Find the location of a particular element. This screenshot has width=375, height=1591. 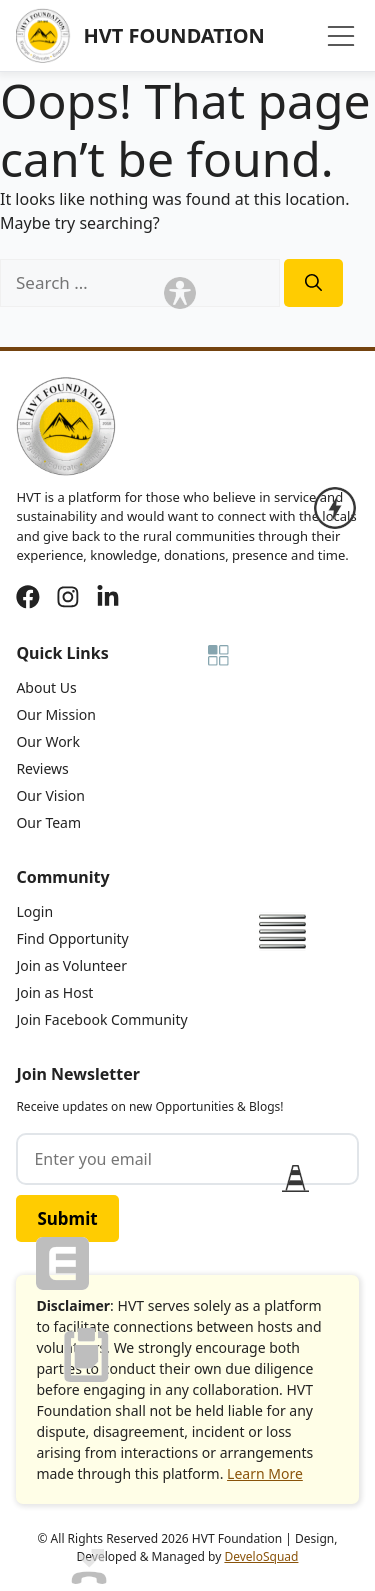

open accessibility settings is located at coordinates (180, 293).